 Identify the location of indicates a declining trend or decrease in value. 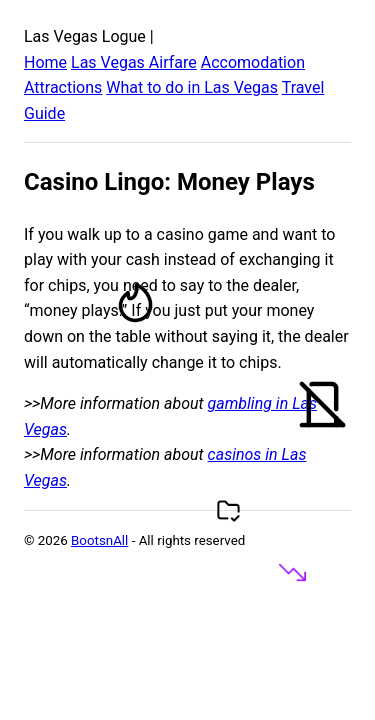
(292, 572).